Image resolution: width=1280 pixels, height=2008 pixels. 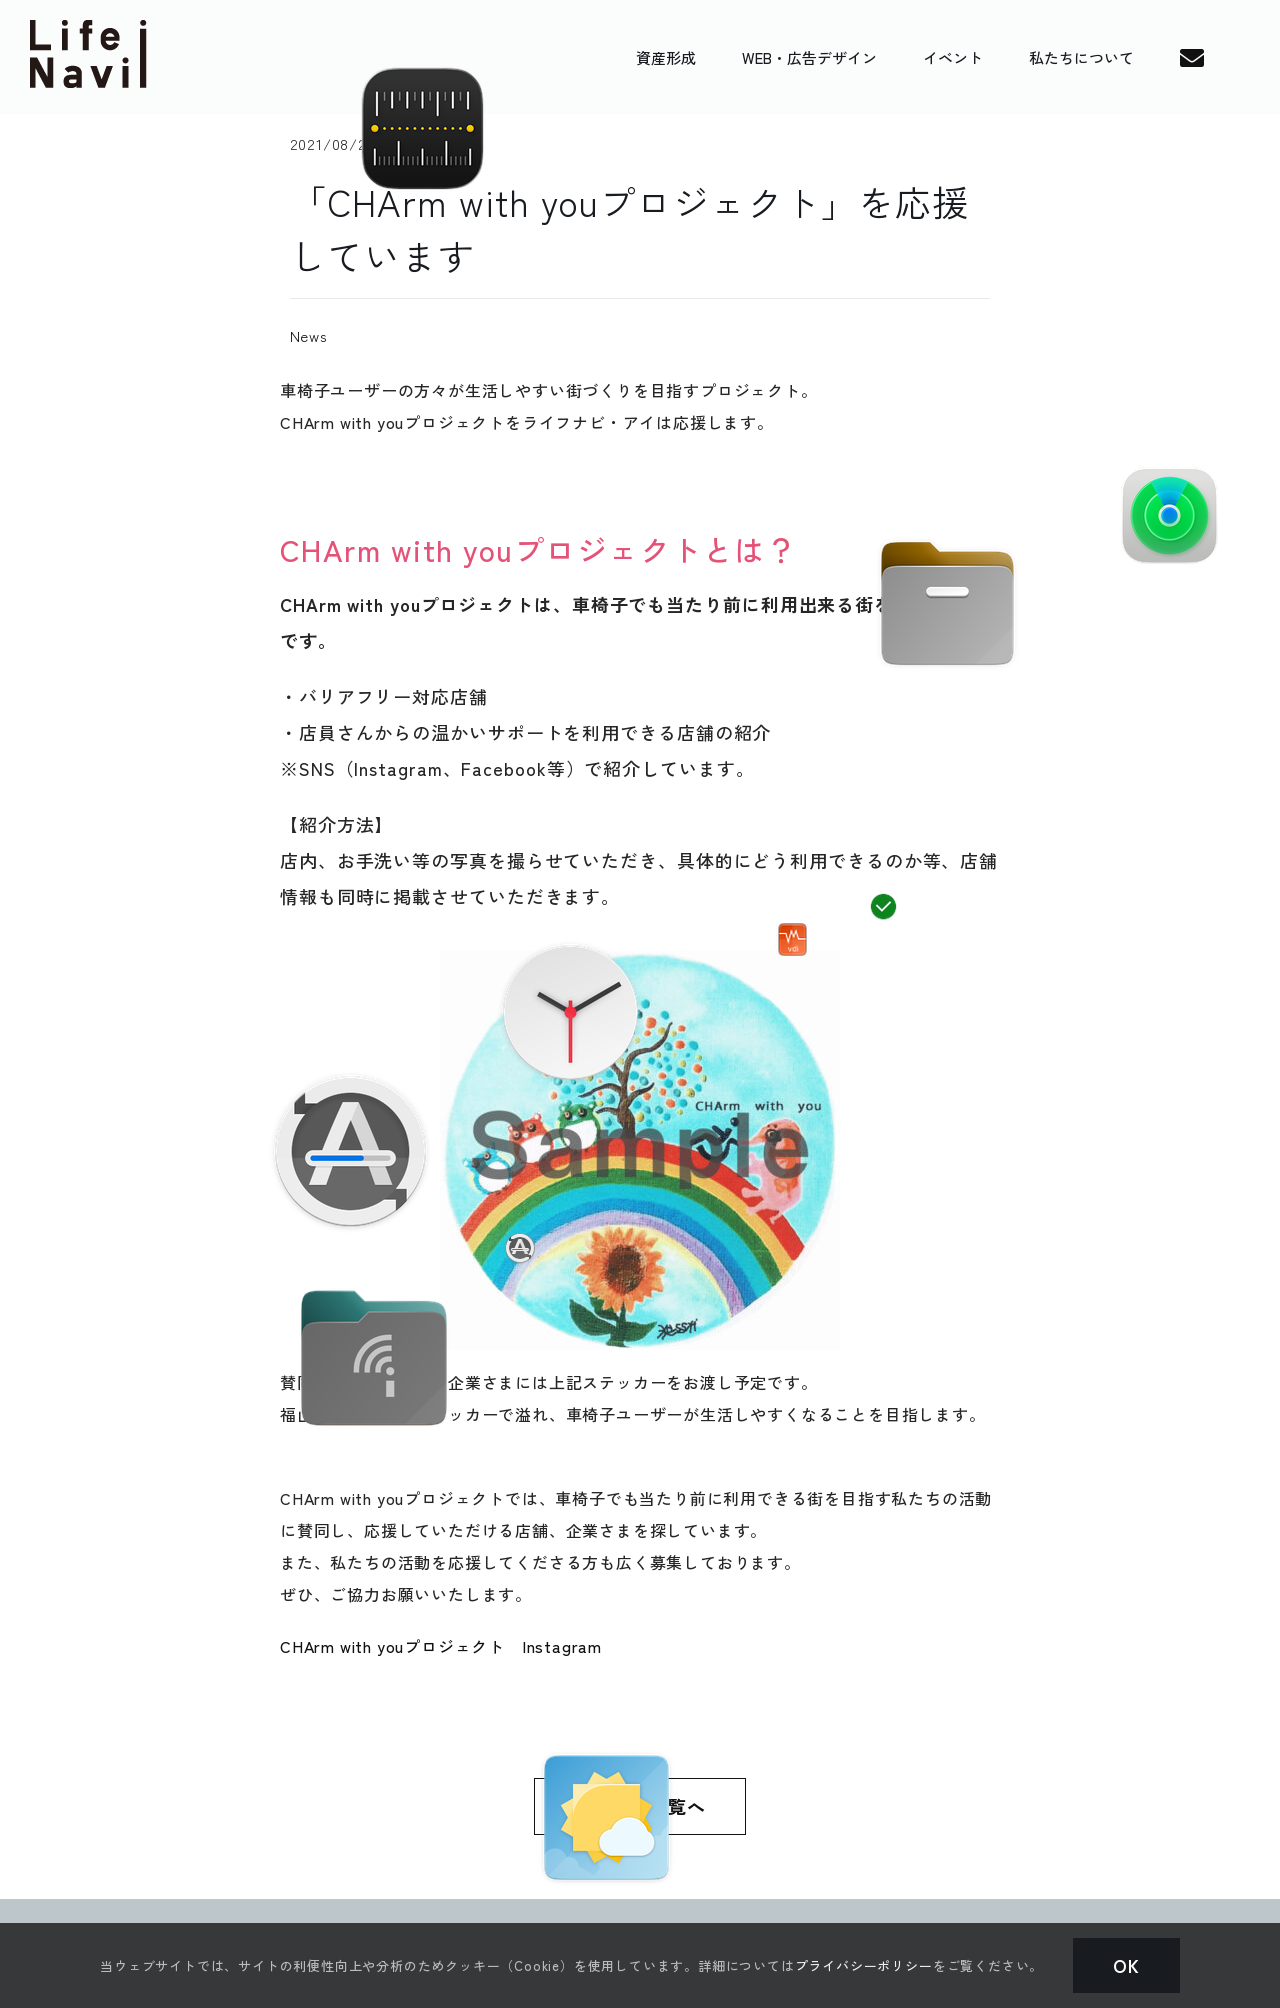 I want to click on open the measure app to check dimensions, so click(x=422, y=128).